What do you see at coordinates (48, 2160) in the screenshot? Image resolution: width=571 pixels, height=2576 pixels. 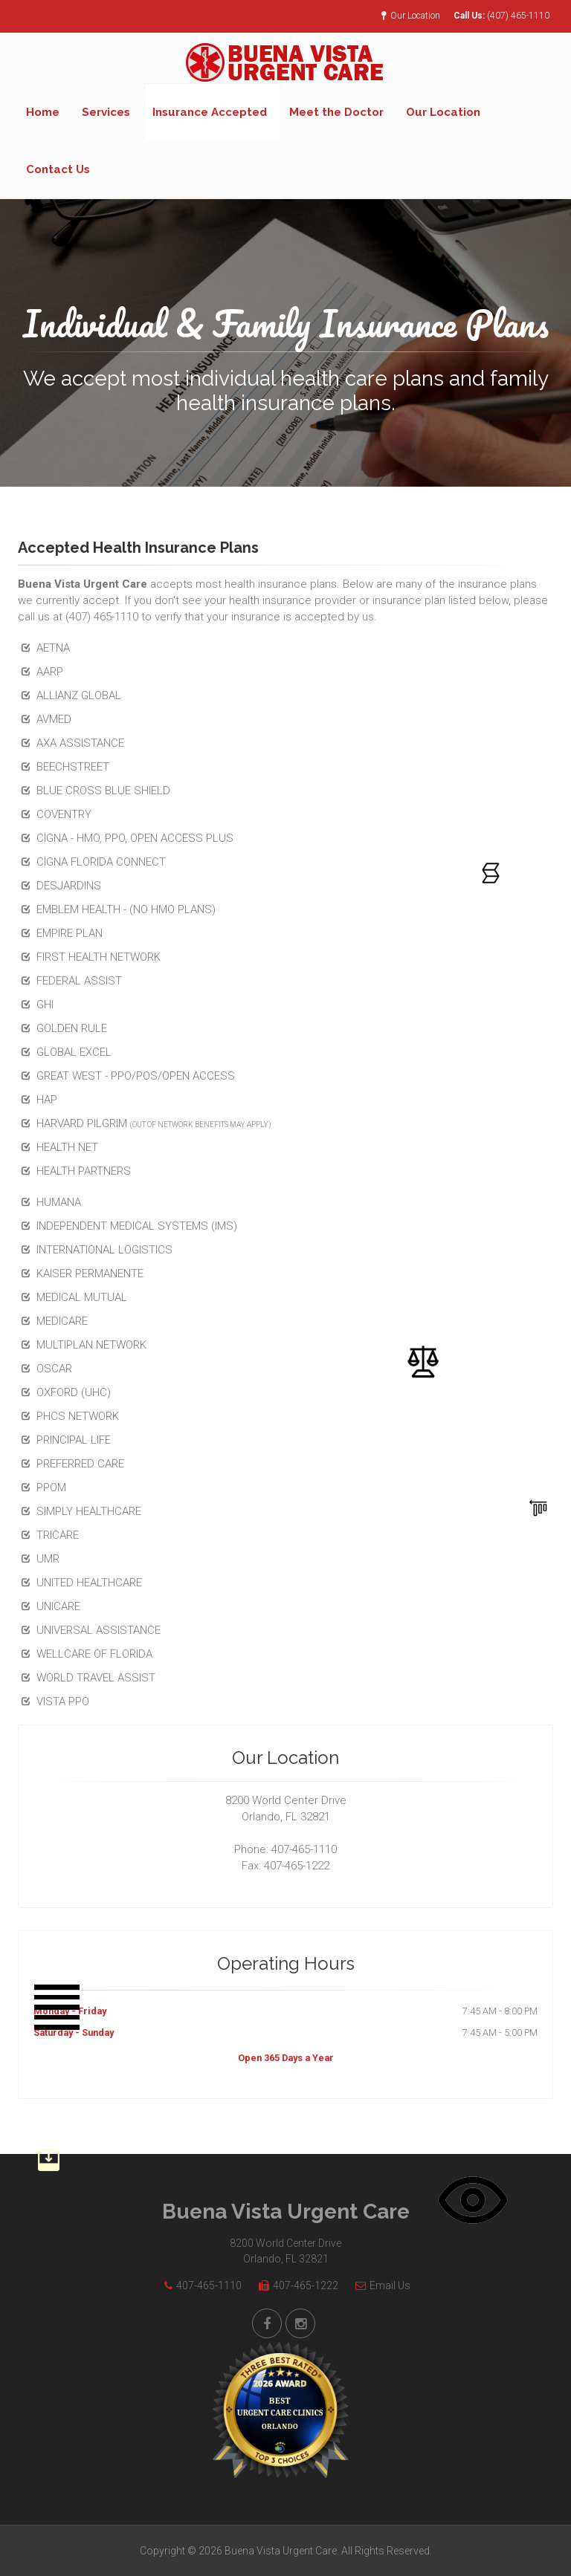 I see `dock panel to bottom of editor` at bounding box center [48, 2160].